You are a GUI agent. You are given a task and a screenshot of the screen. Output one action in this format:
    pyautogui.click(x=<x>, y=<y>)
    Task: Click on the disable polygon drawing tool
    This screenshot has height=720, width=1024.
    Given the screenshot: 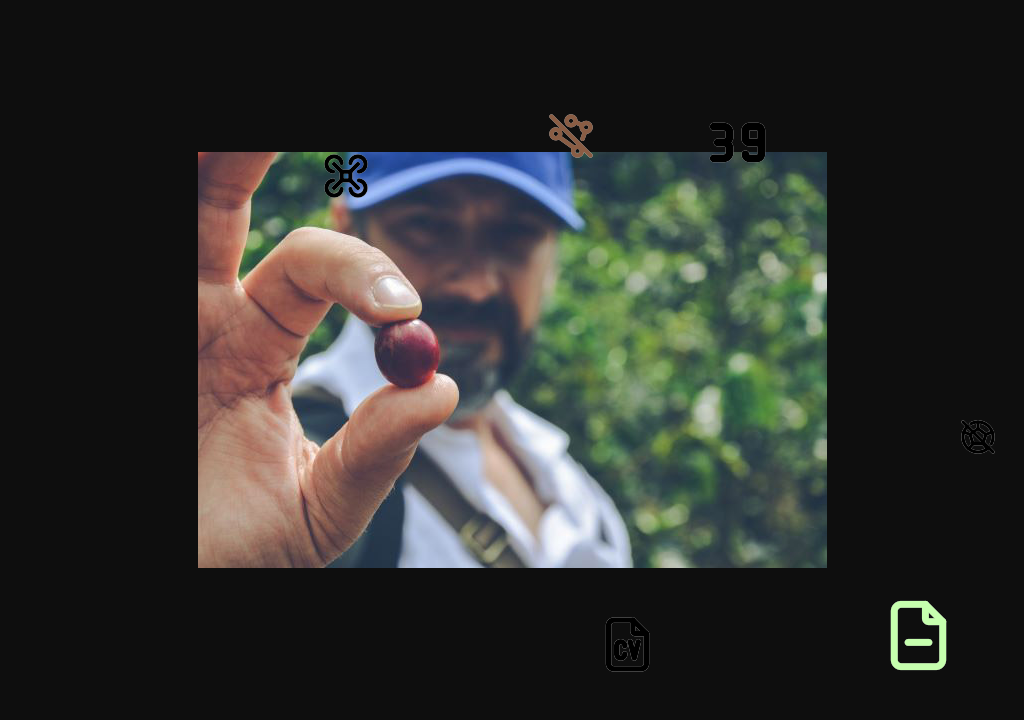 What is the action you would take?
    pyautogui.click(x=571, y=136)
    